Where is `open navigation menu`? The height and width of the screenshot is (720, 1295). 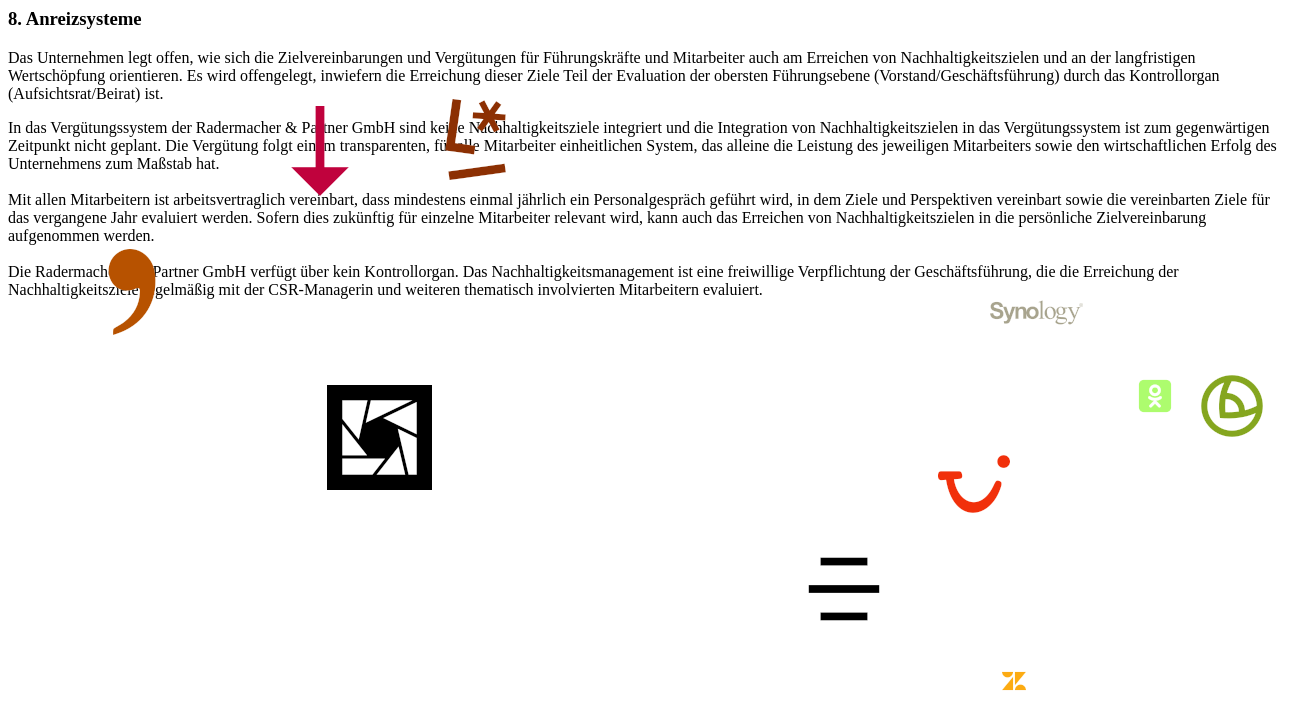
open navigation menu is located at coordinates (844, 589).